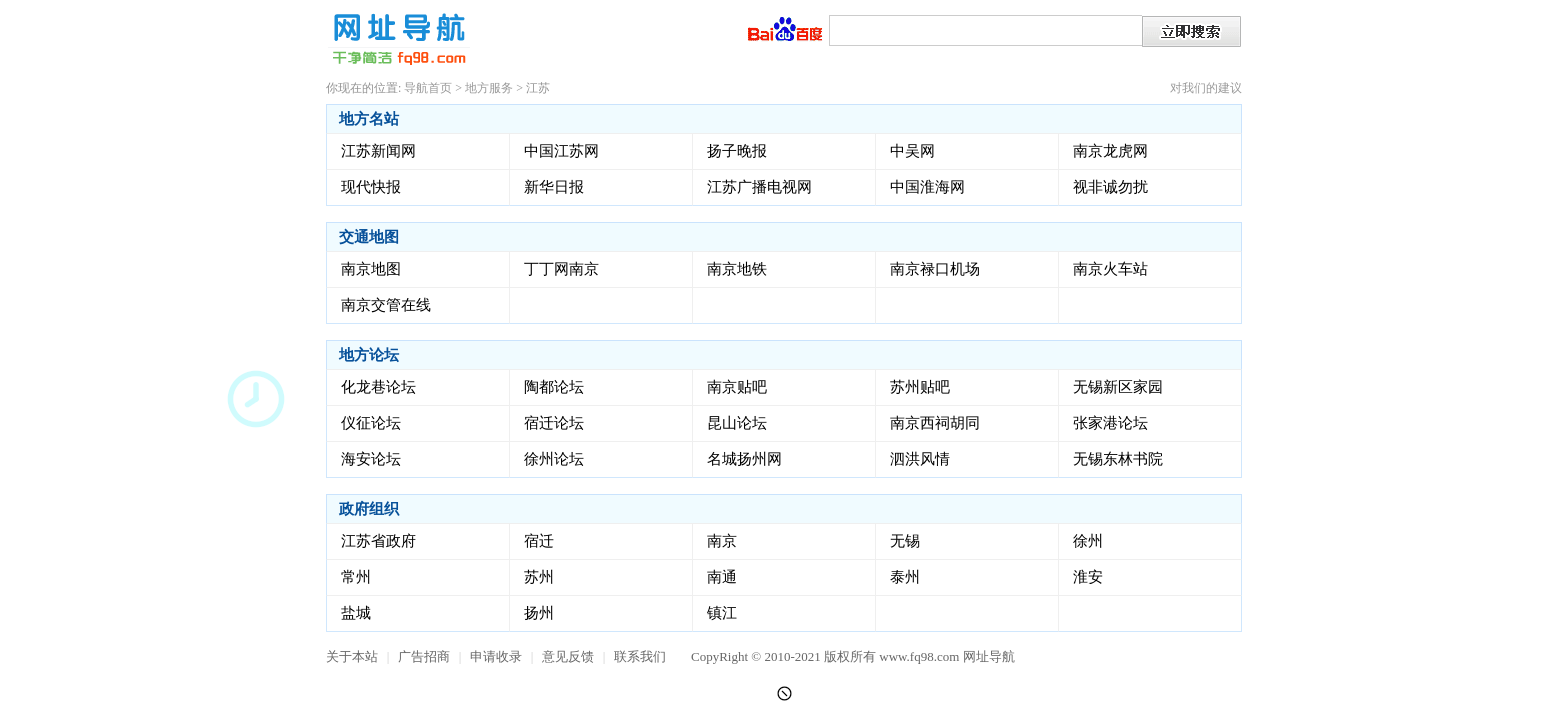  Describe the element at coordinates (784, 693) in the screenshot. I see `indicates a forbidden or prohibited action` at that location.